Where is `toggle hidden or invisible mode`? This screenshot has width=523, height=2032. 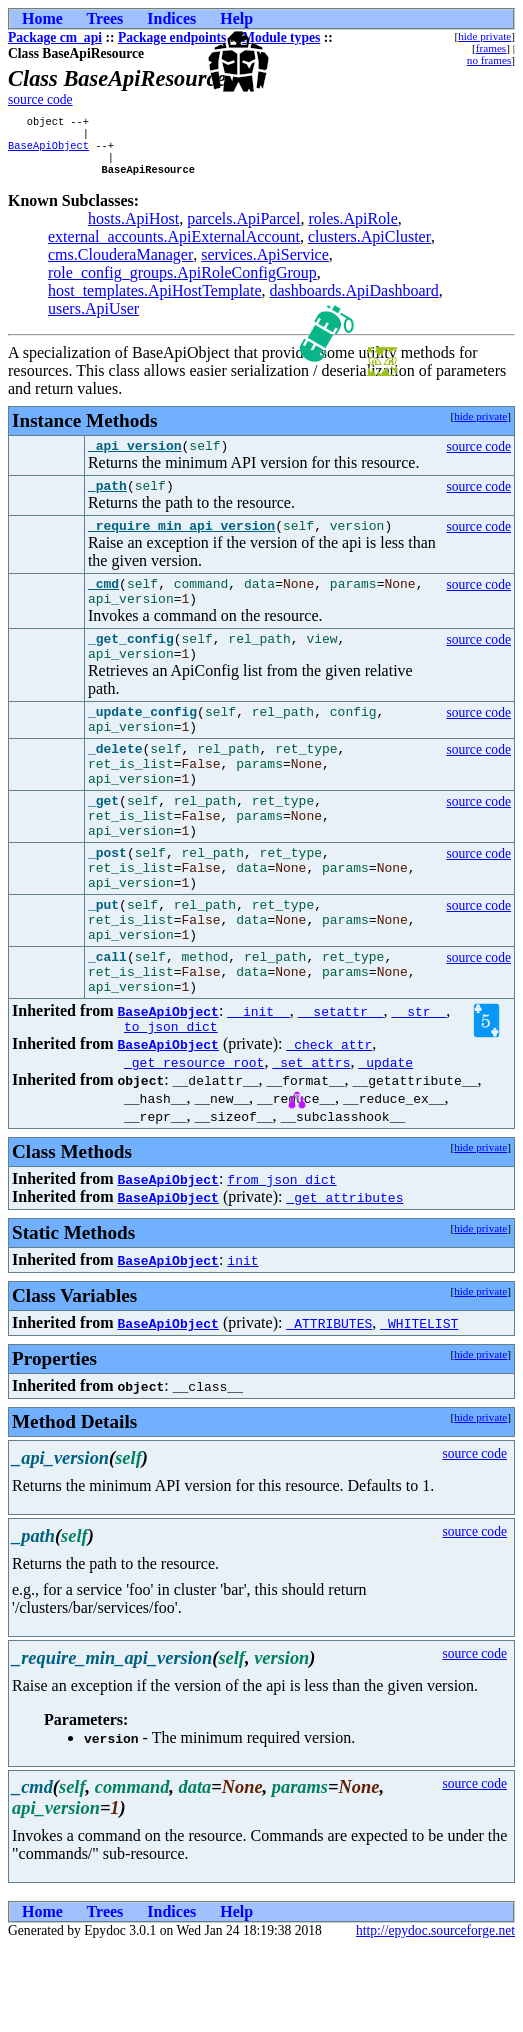
toggle hidden or invisible mode is located at coordinates (382, 361).